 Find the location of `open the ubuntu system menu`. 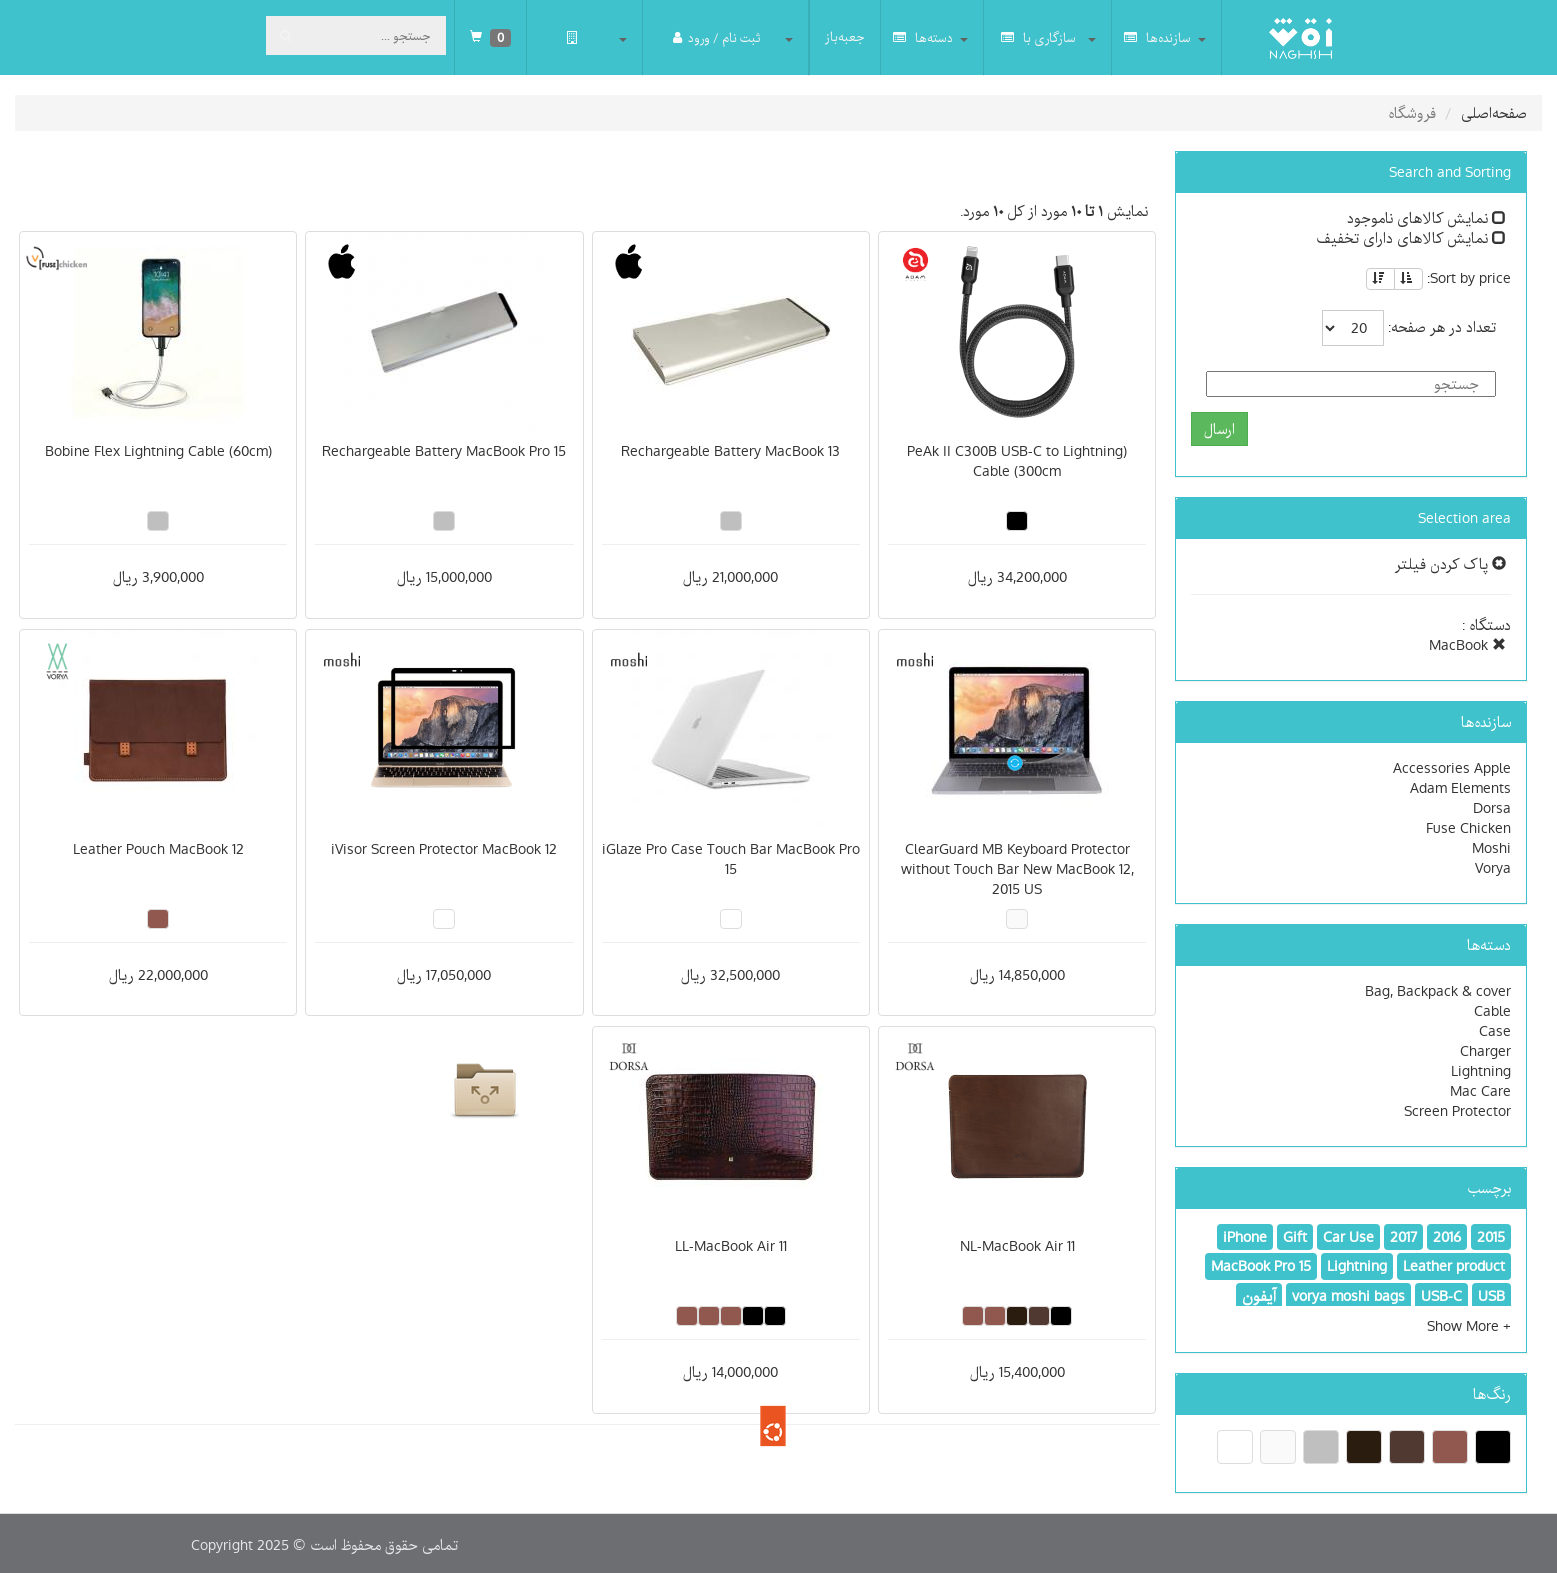

open the ubuntu system menu is located at coordinates (773, 1426).